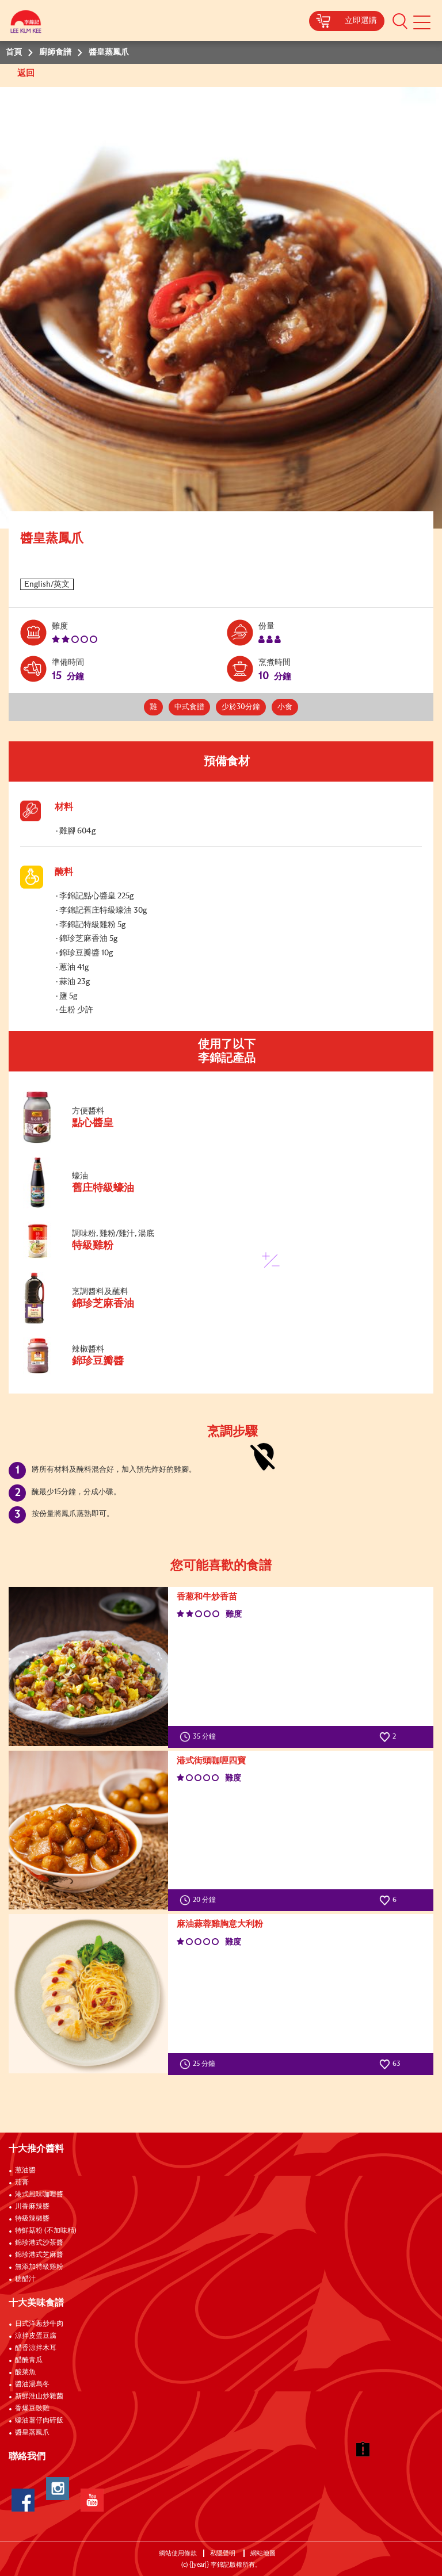  What do you see at coordinates (264, 1457) in the screenshot?
I see `disable location services` at bounding box center [264, 1457].